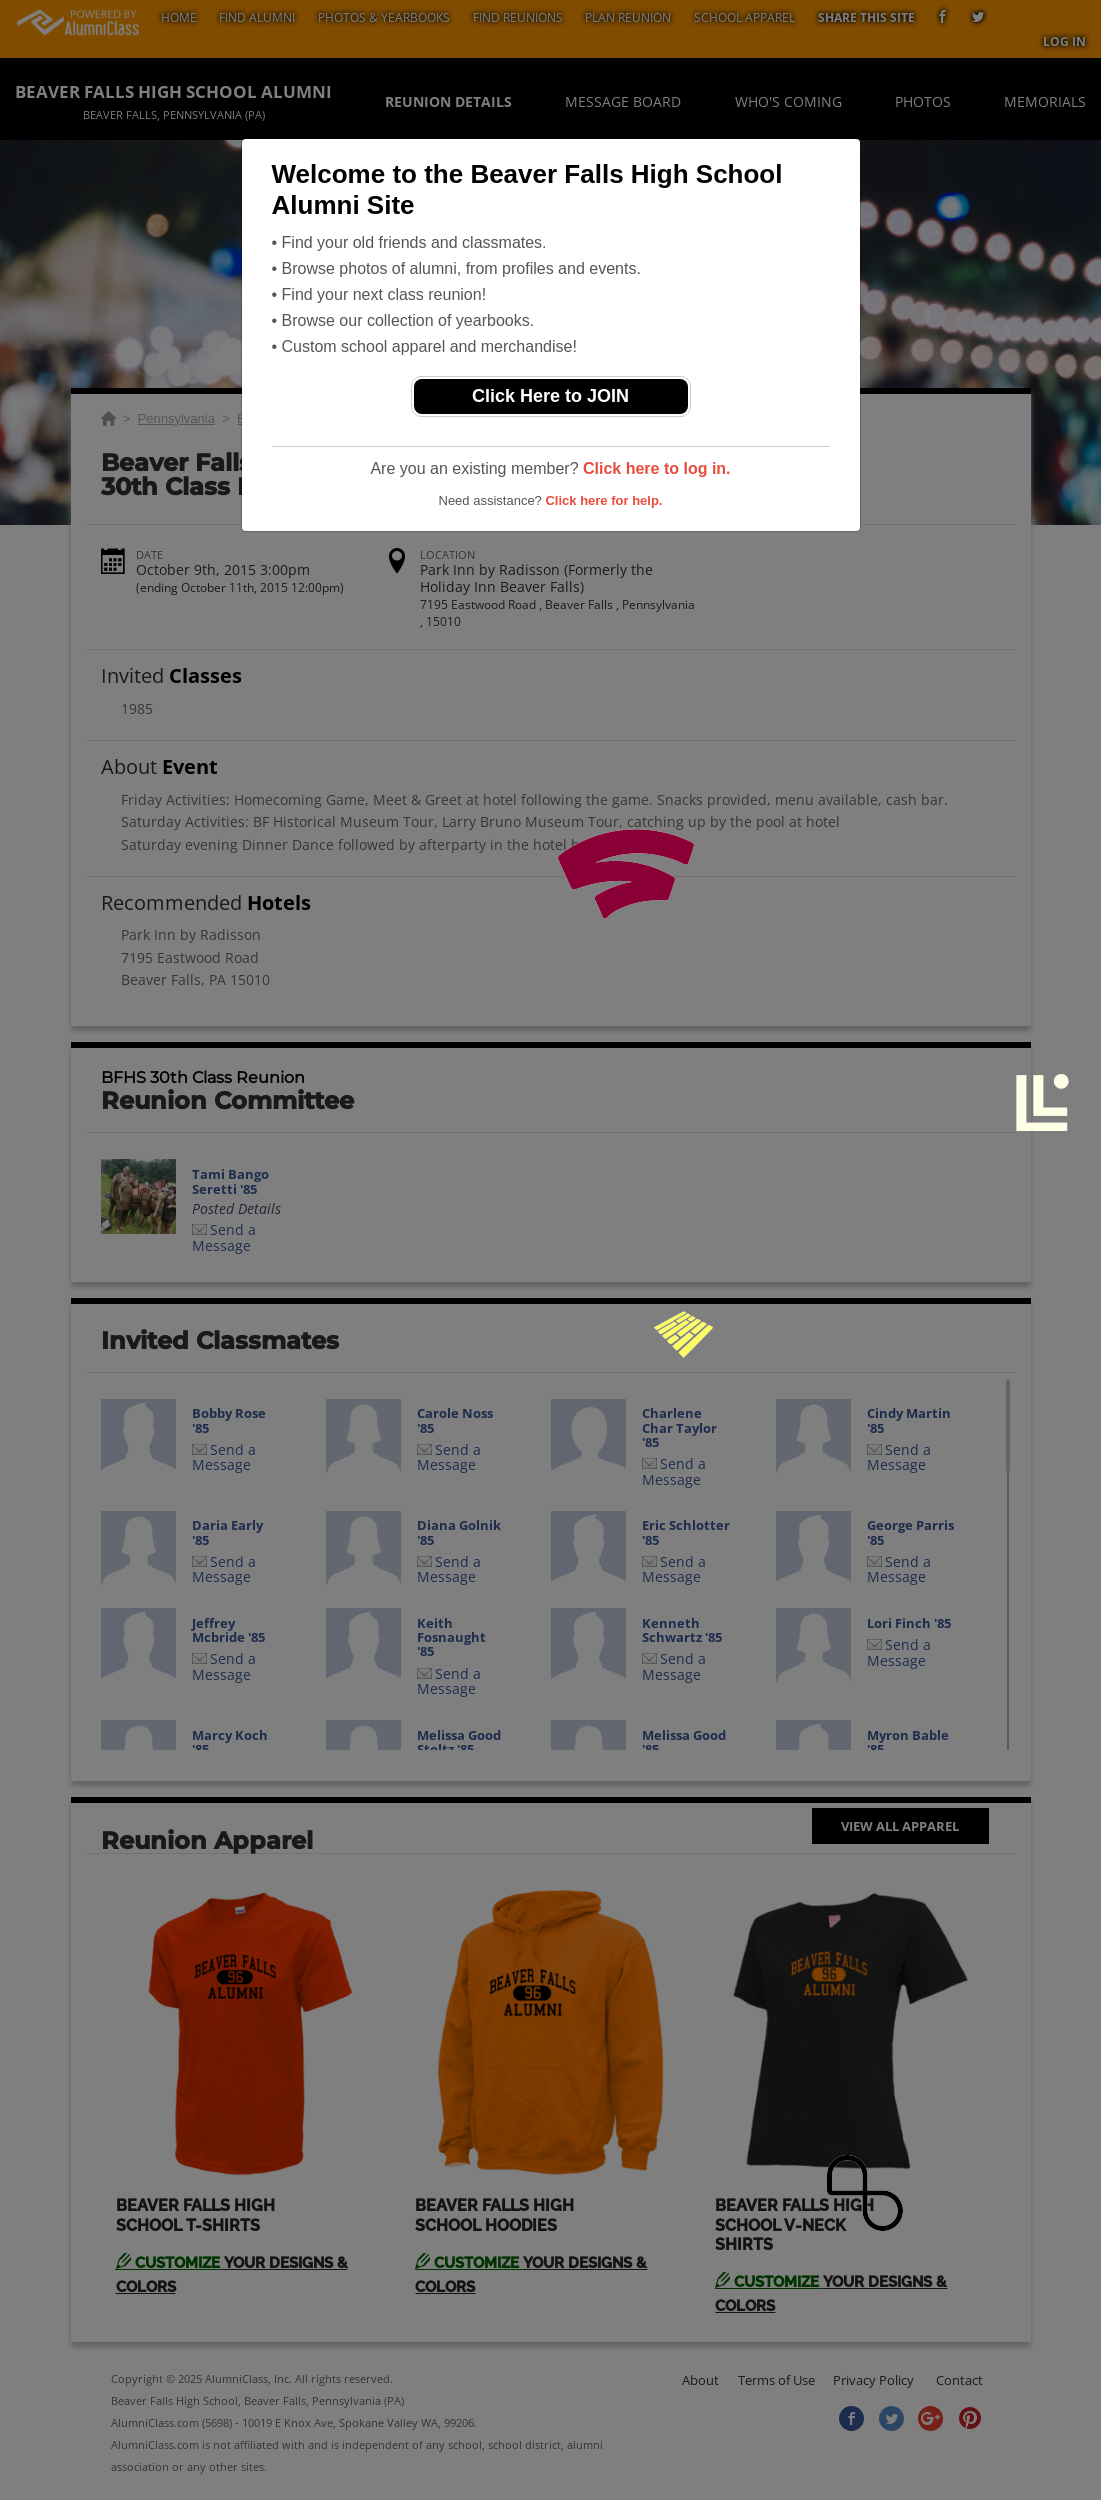  Describe the element at coordinates (1042, 1102) in the screenshot. I see `linksys brand logo` at that location.